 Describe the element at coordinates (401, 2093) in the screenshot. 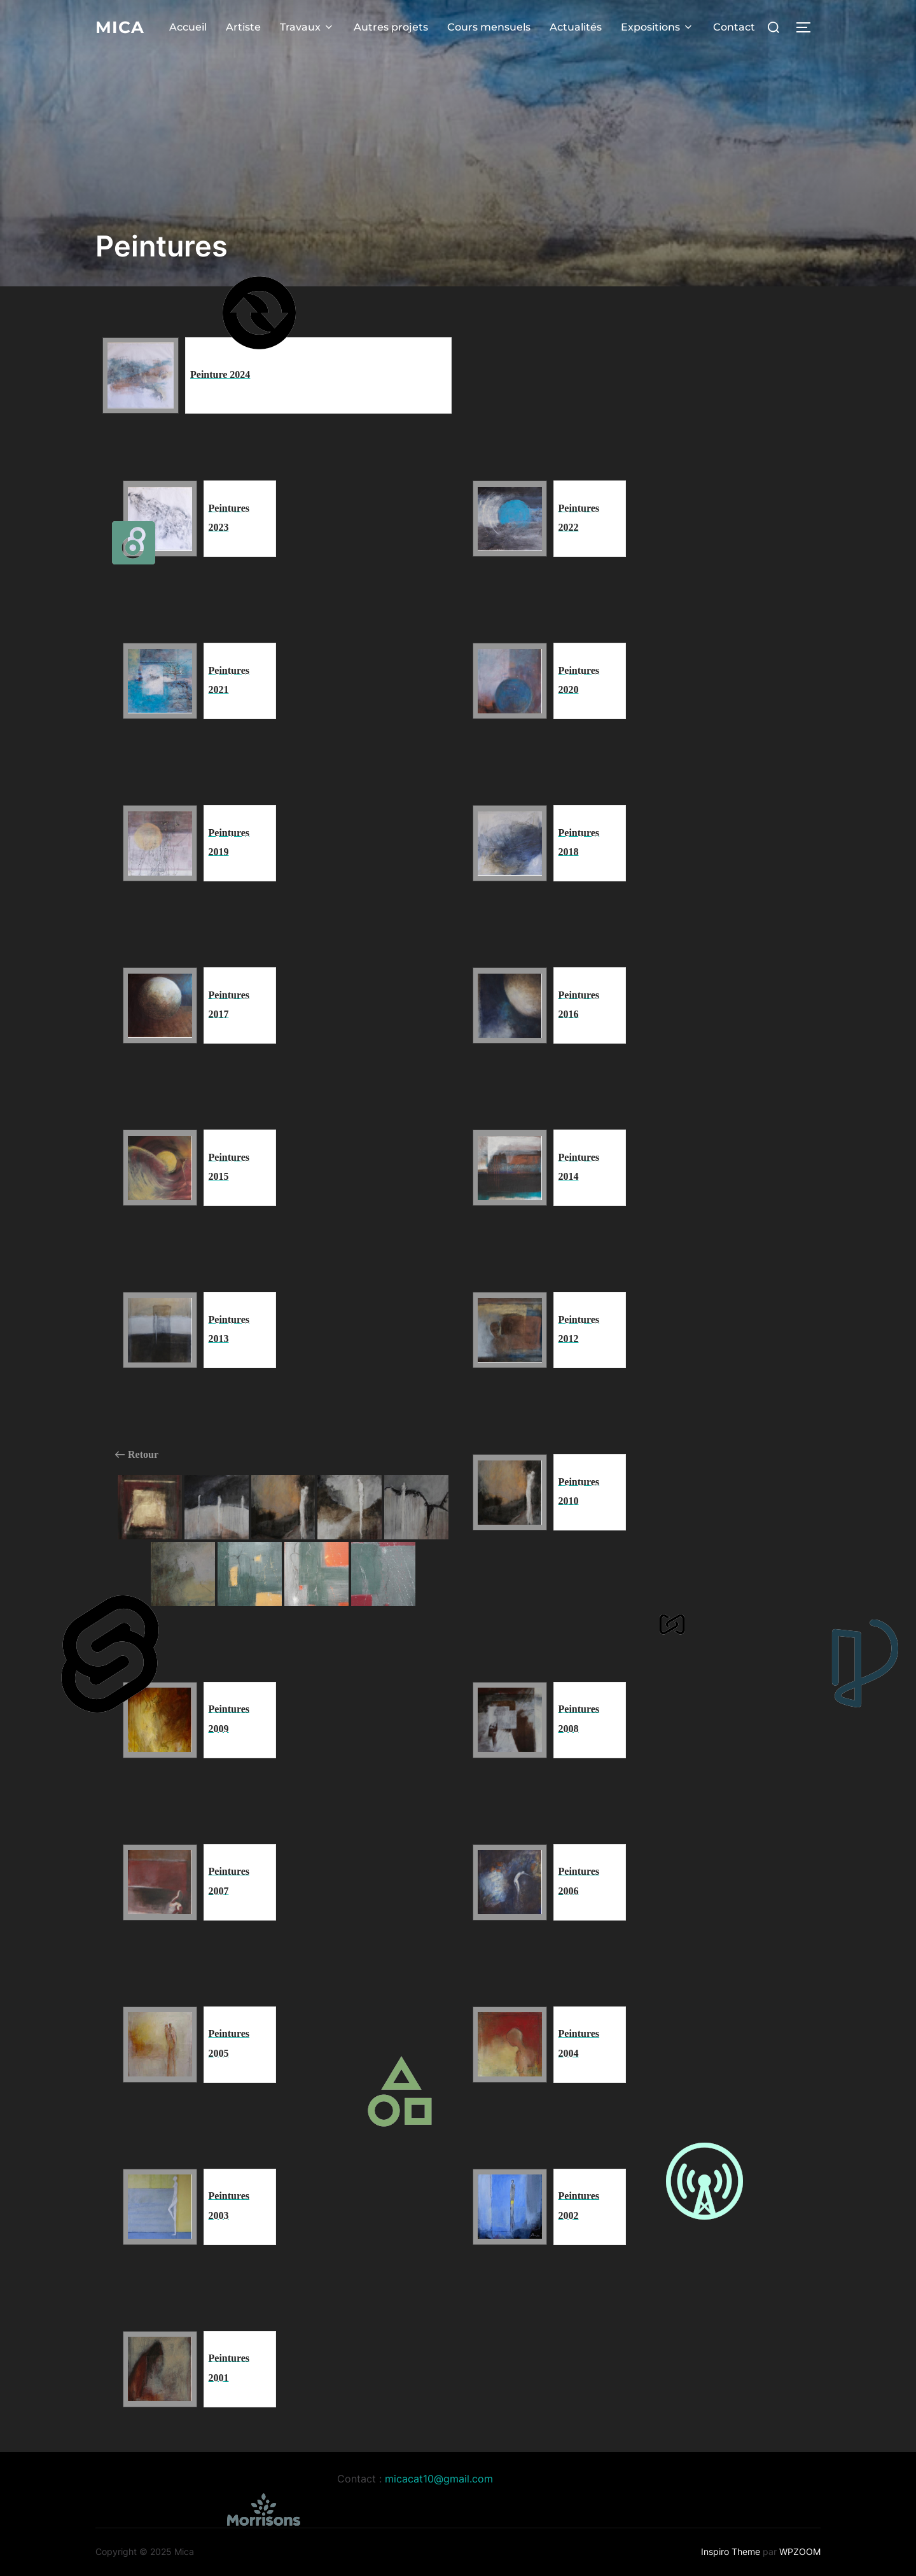

I see `access shape tools and drawing options` at that location.